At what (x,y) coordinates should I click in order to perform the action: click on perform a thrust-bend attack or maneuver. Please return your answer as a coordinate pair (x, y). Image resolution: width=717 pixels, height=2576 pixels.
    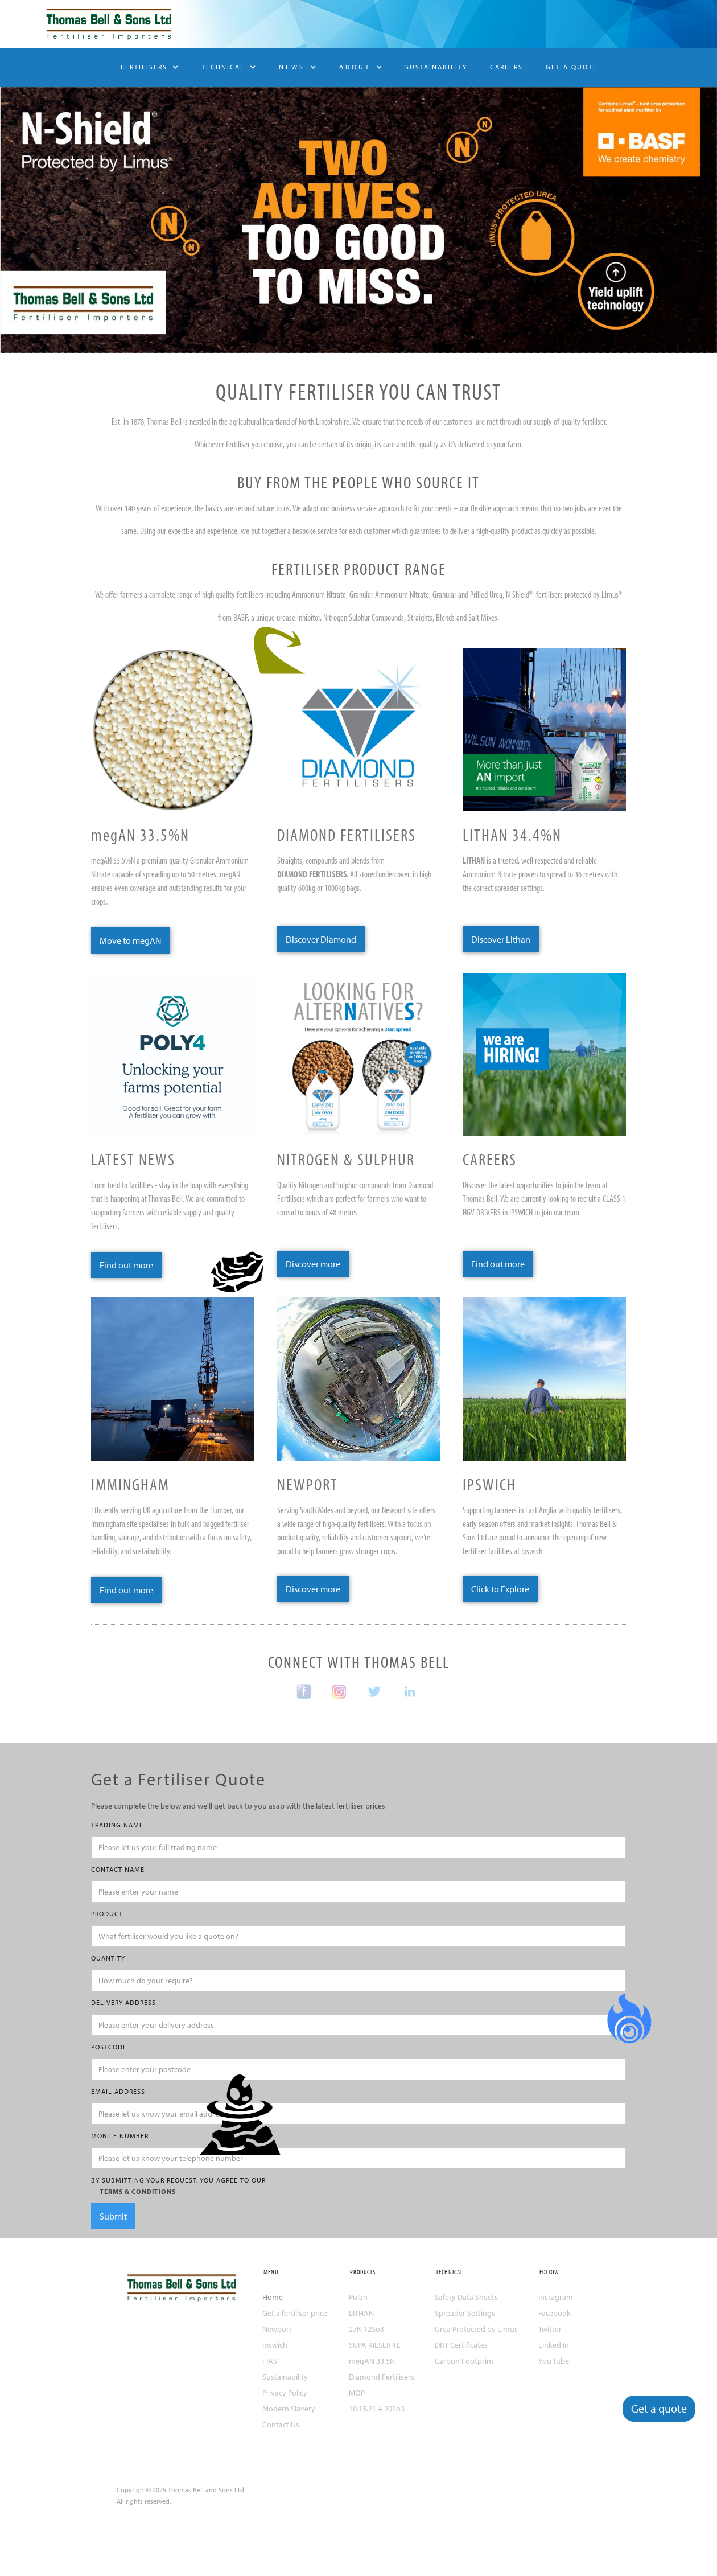
    Looking at the image, I should click on (279, 648).